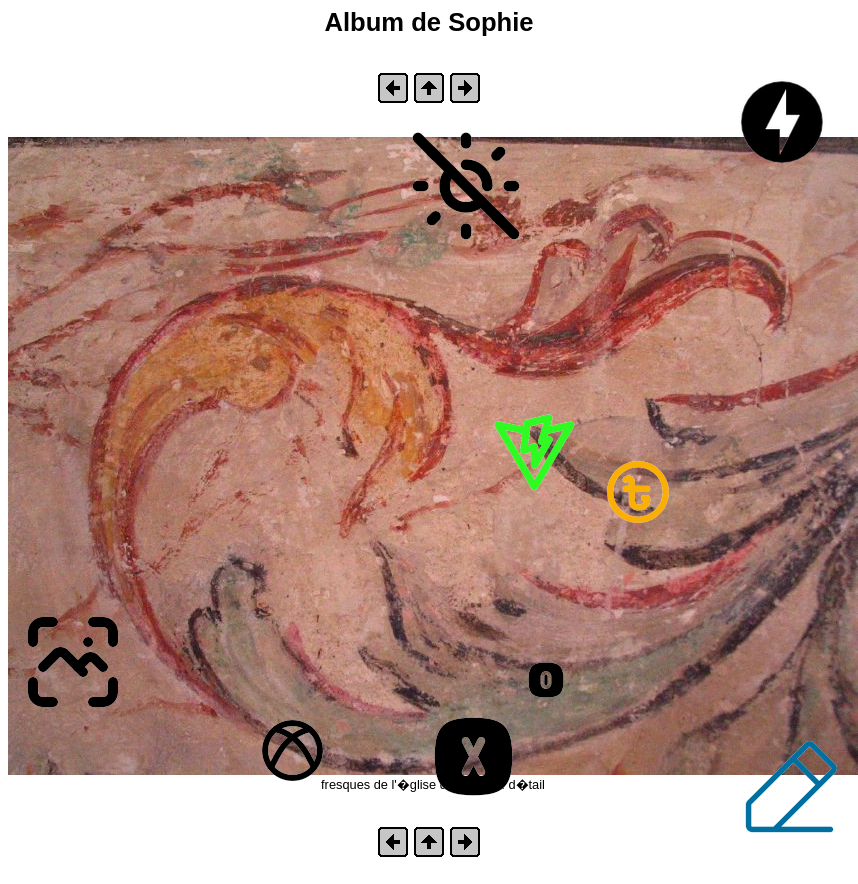  I want to click on vite development tool or project, so click(534, 450).